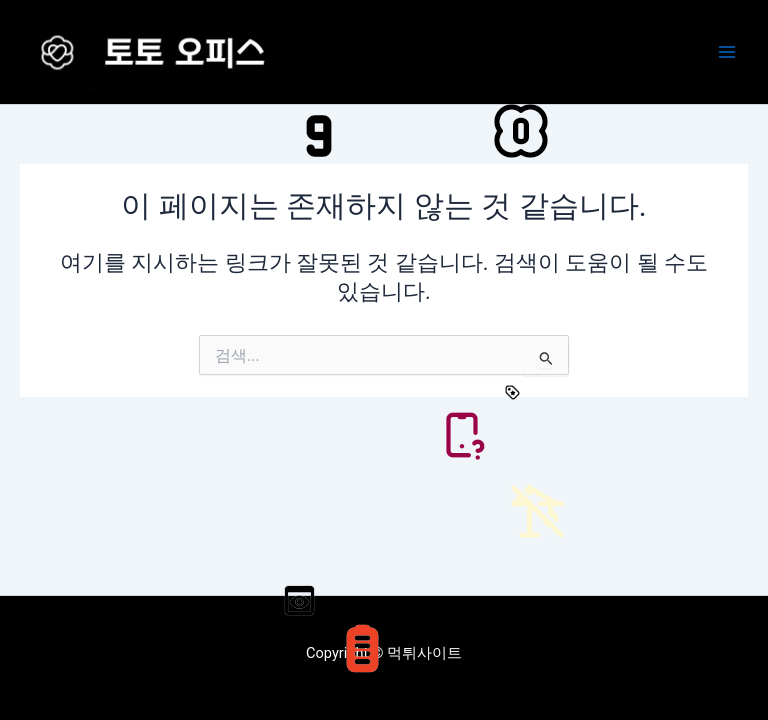  What do you see at coordinates (299, 600) in the screenshot?
I see `preview content before publishing` at bounding box center [299, 600].